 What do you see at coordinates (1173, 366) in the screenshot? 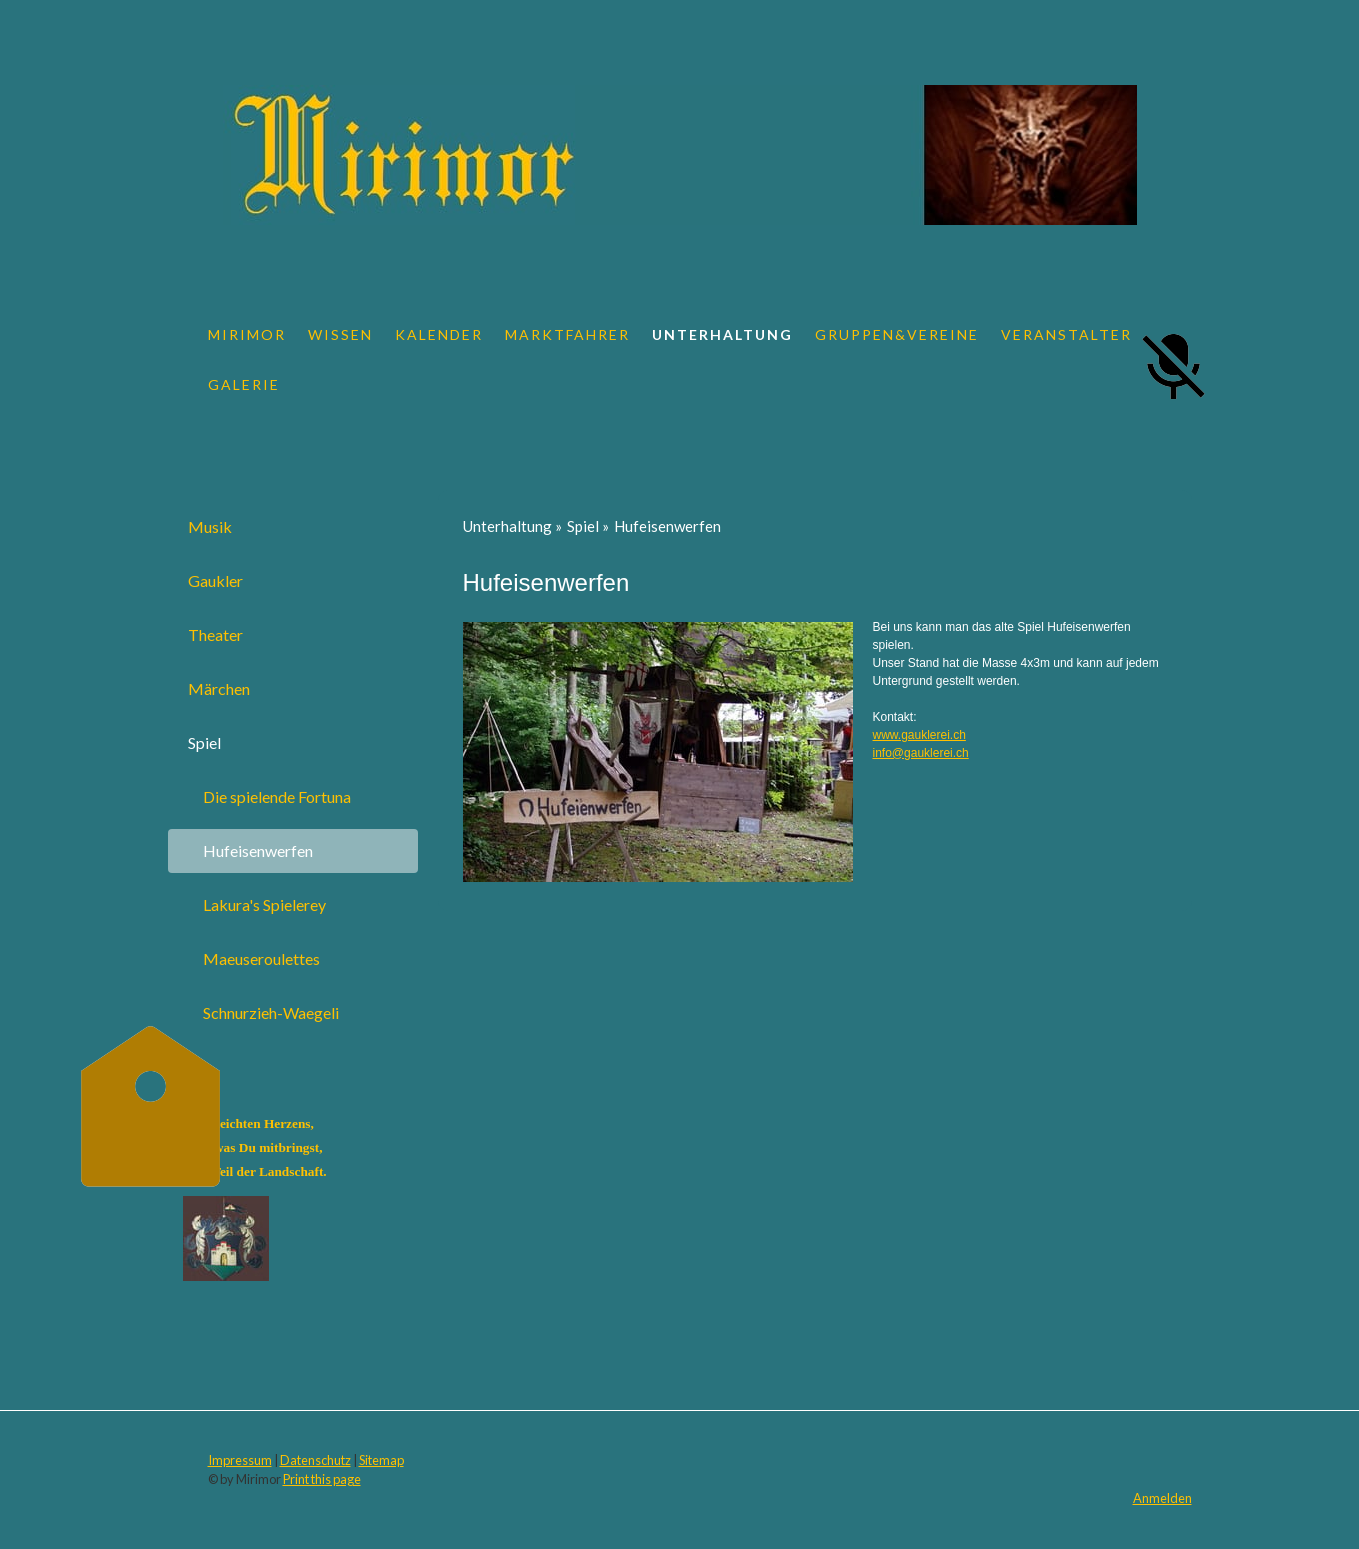
I see `microphone is muted` at bounding box center [1173, 366].